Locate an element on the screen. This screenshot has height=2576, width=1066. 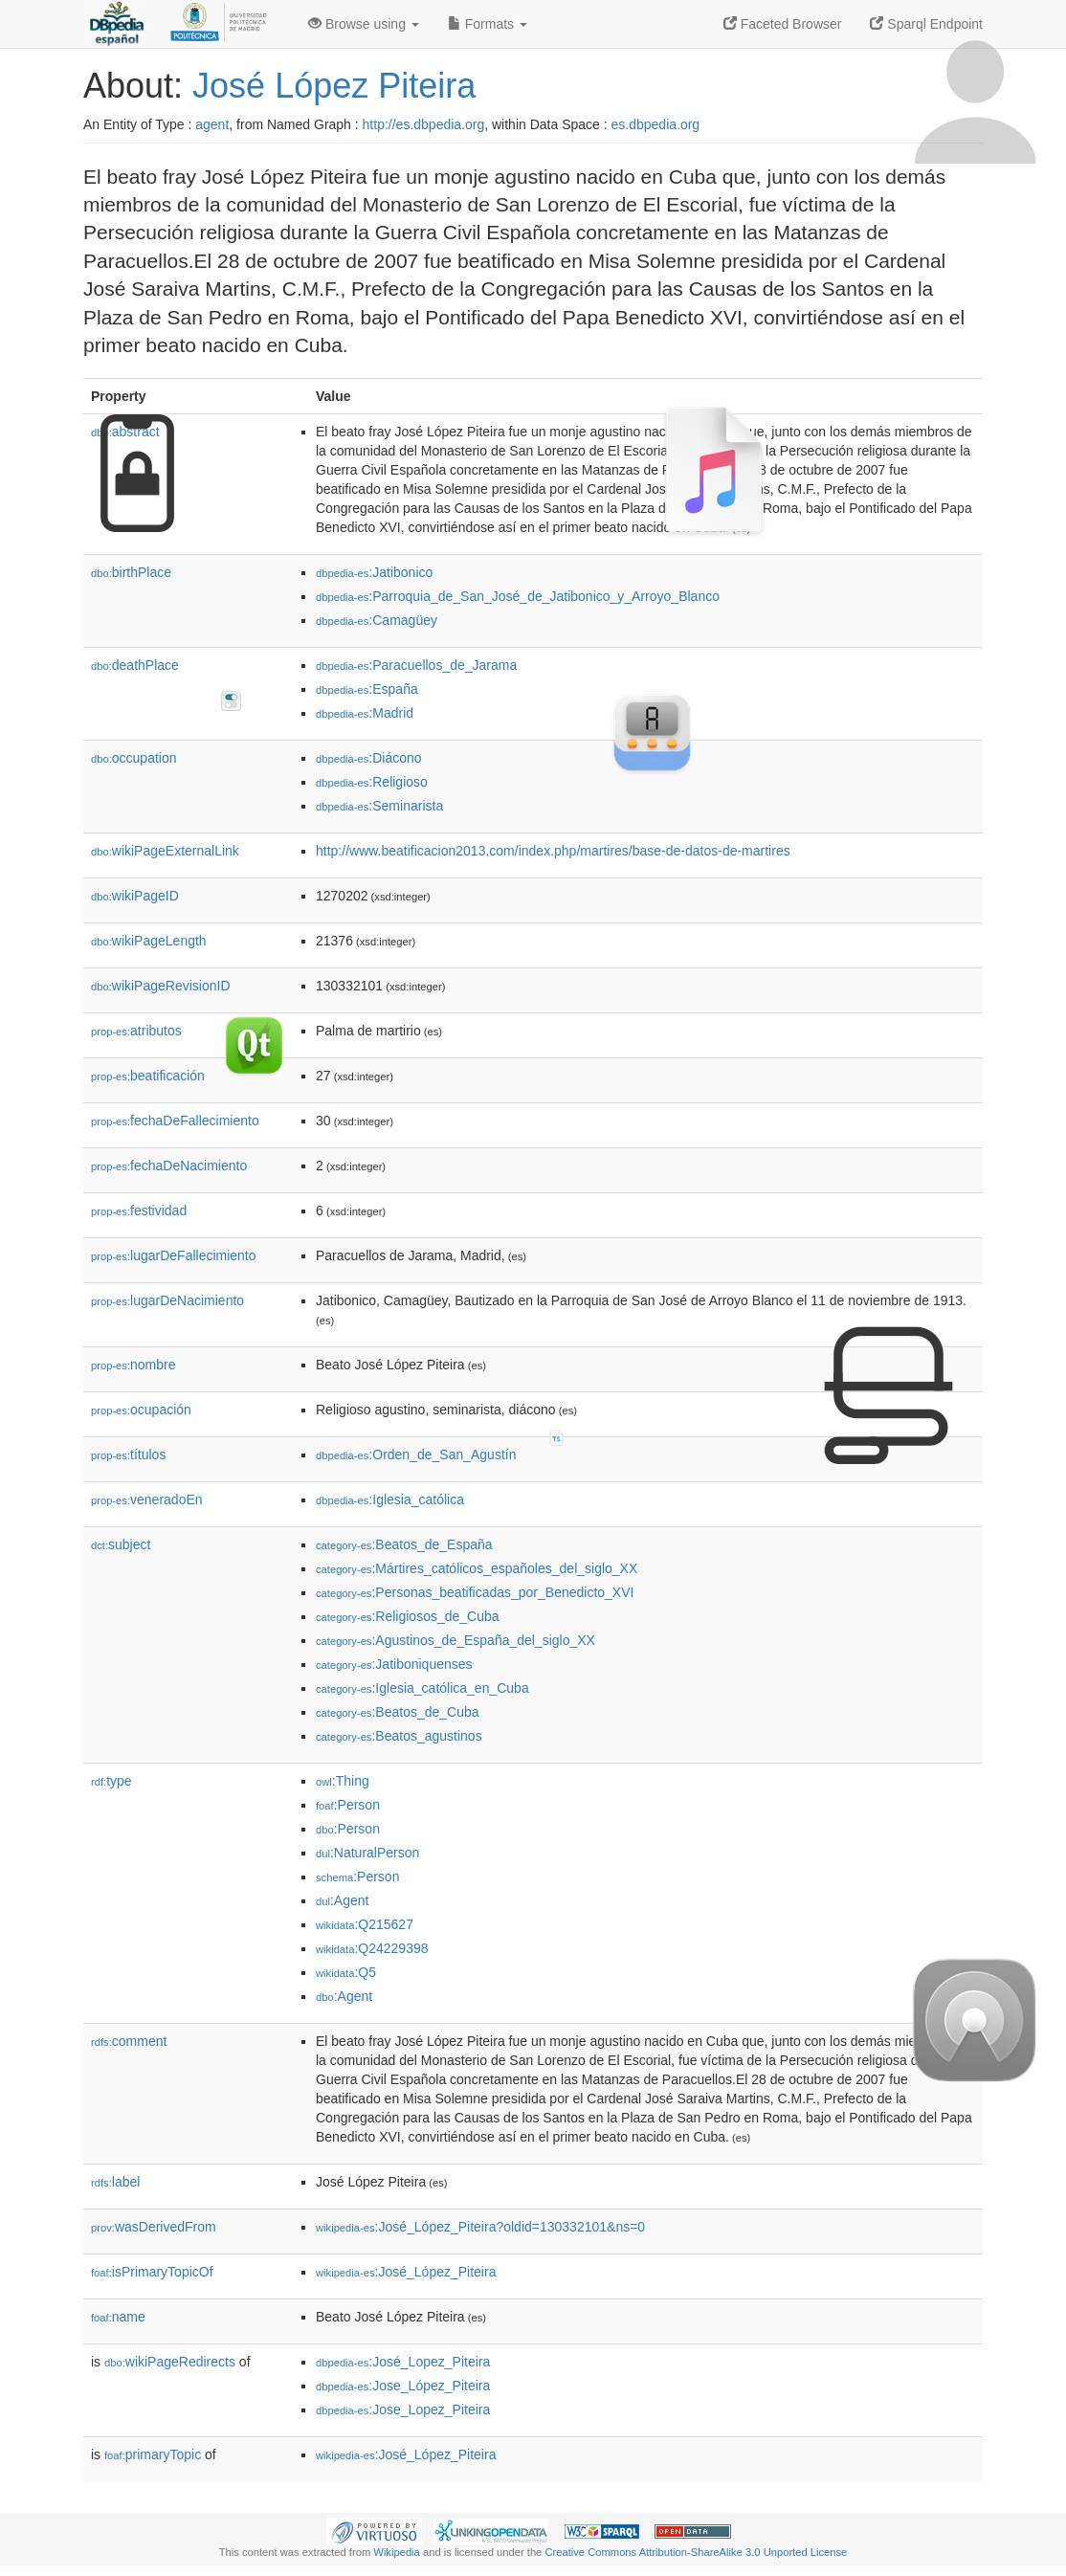
generic audio file icon is located at coordinates (714, 472).